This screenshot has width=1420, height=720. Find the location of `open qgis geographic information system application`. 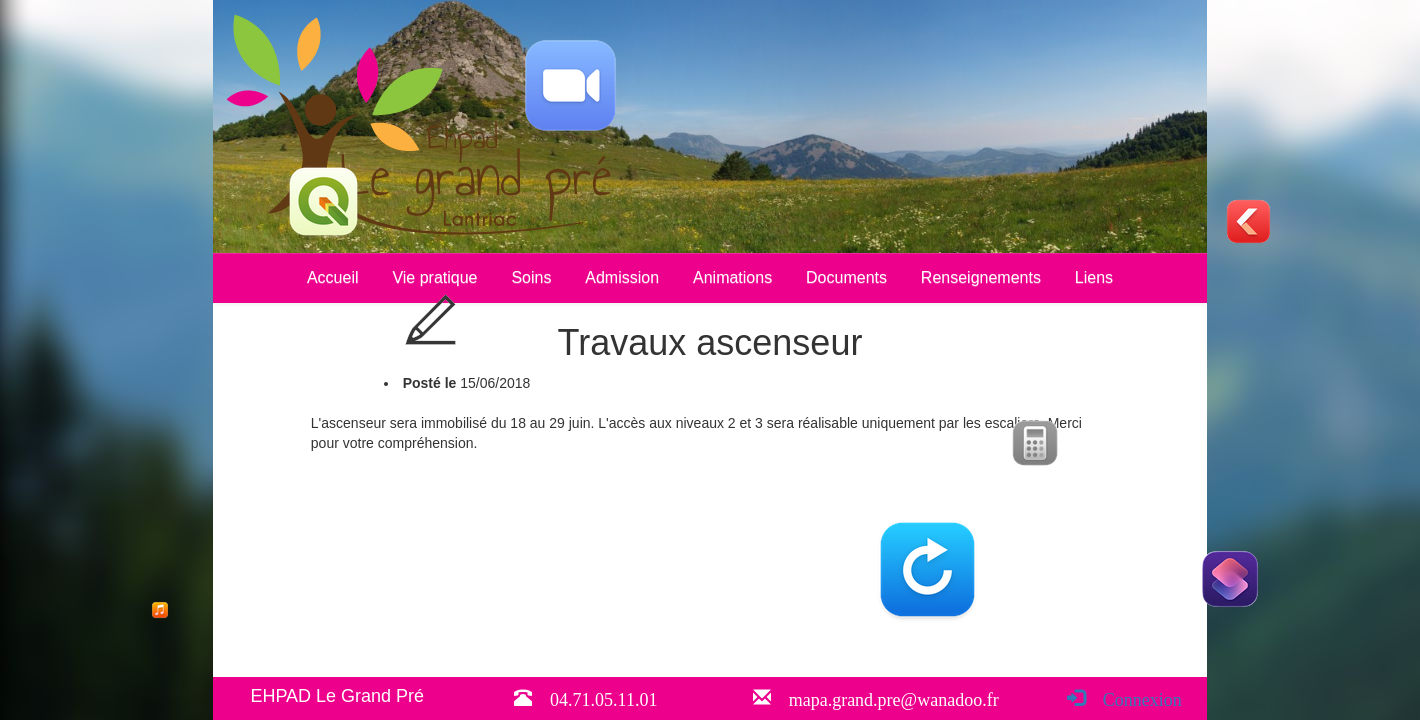

open qgis geographic information system application is located at coordinates (323, 201).